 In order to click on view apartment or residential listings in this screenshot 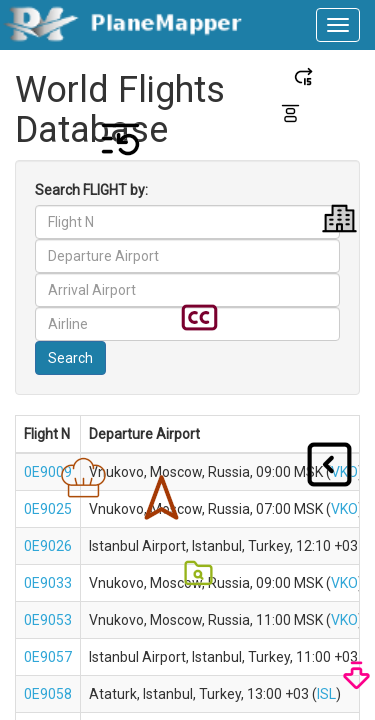, I will do `click(339, 218)`.